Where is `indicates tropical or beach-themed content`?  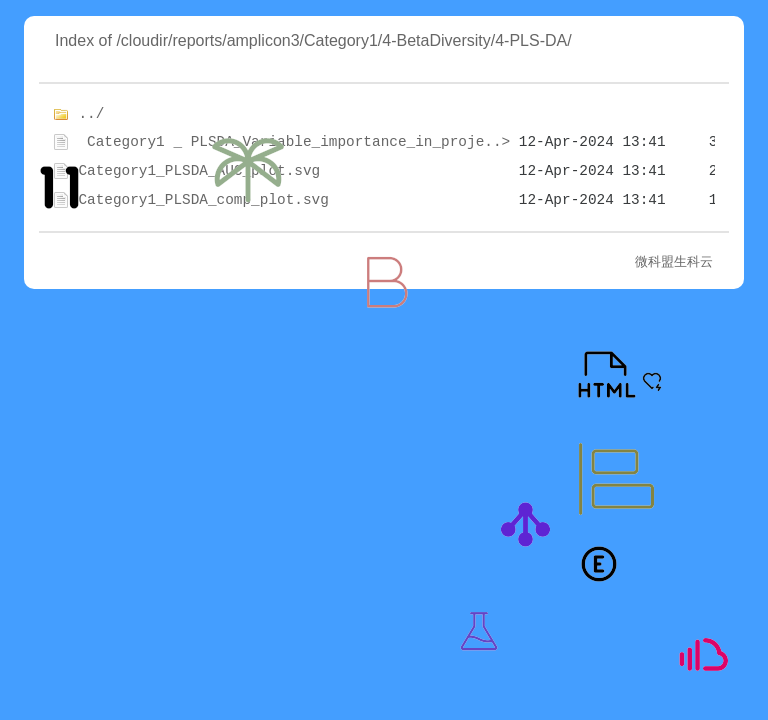
indicates tropical or beach-themed content is located at coordinates (248, 169).